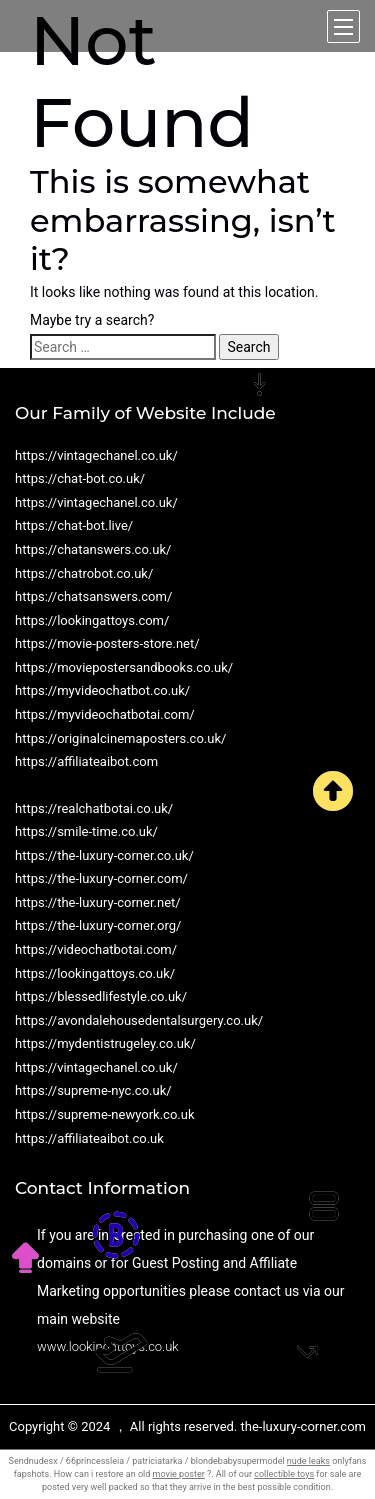 The image size is (375, 1499). What do you see at coordinates (324, 1206) in the screenshot?
I see `switch to list view` at bounding box center [324, 1206].